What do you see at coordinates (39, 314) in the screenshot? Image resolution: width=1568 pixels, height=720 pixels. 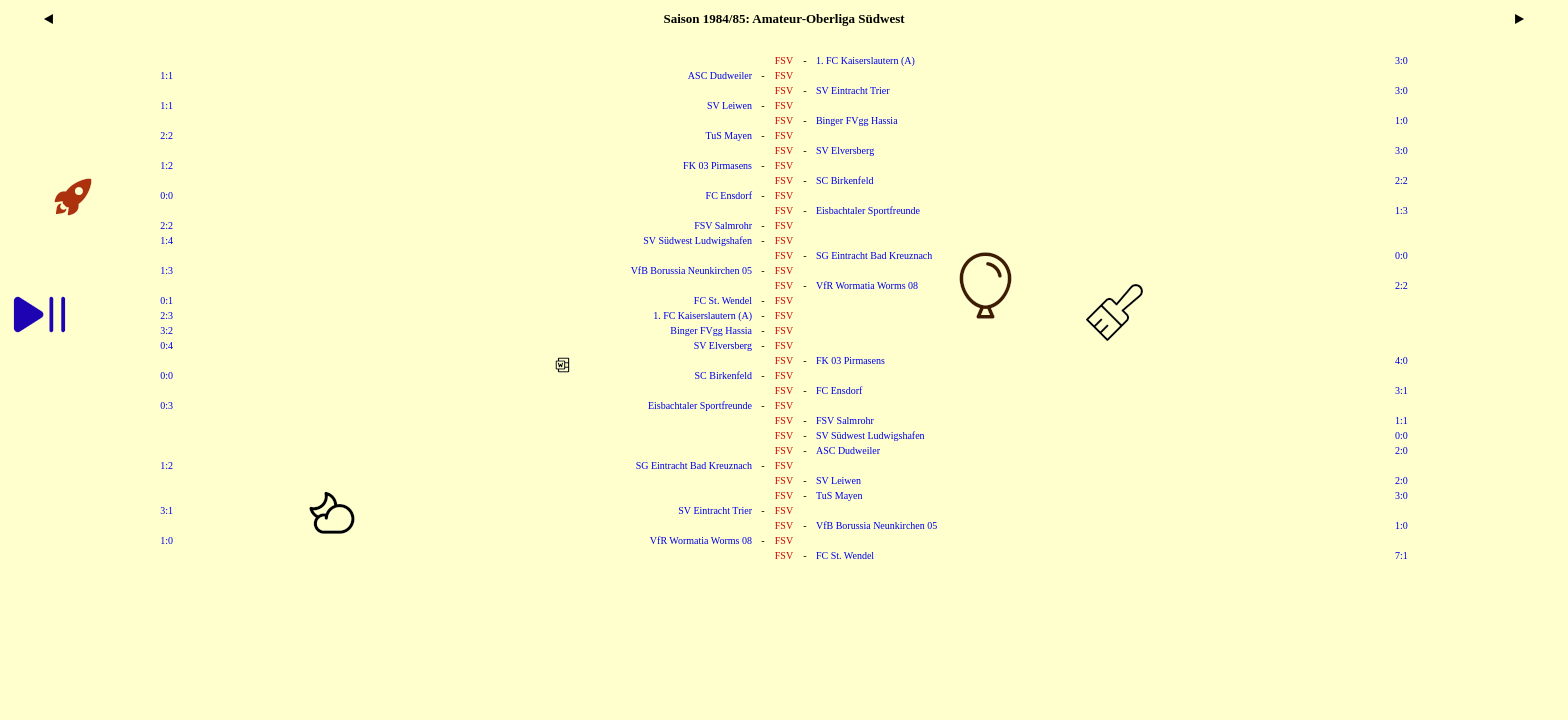 I see `toggle between play and pause for media` at bounding box center [39, 314].